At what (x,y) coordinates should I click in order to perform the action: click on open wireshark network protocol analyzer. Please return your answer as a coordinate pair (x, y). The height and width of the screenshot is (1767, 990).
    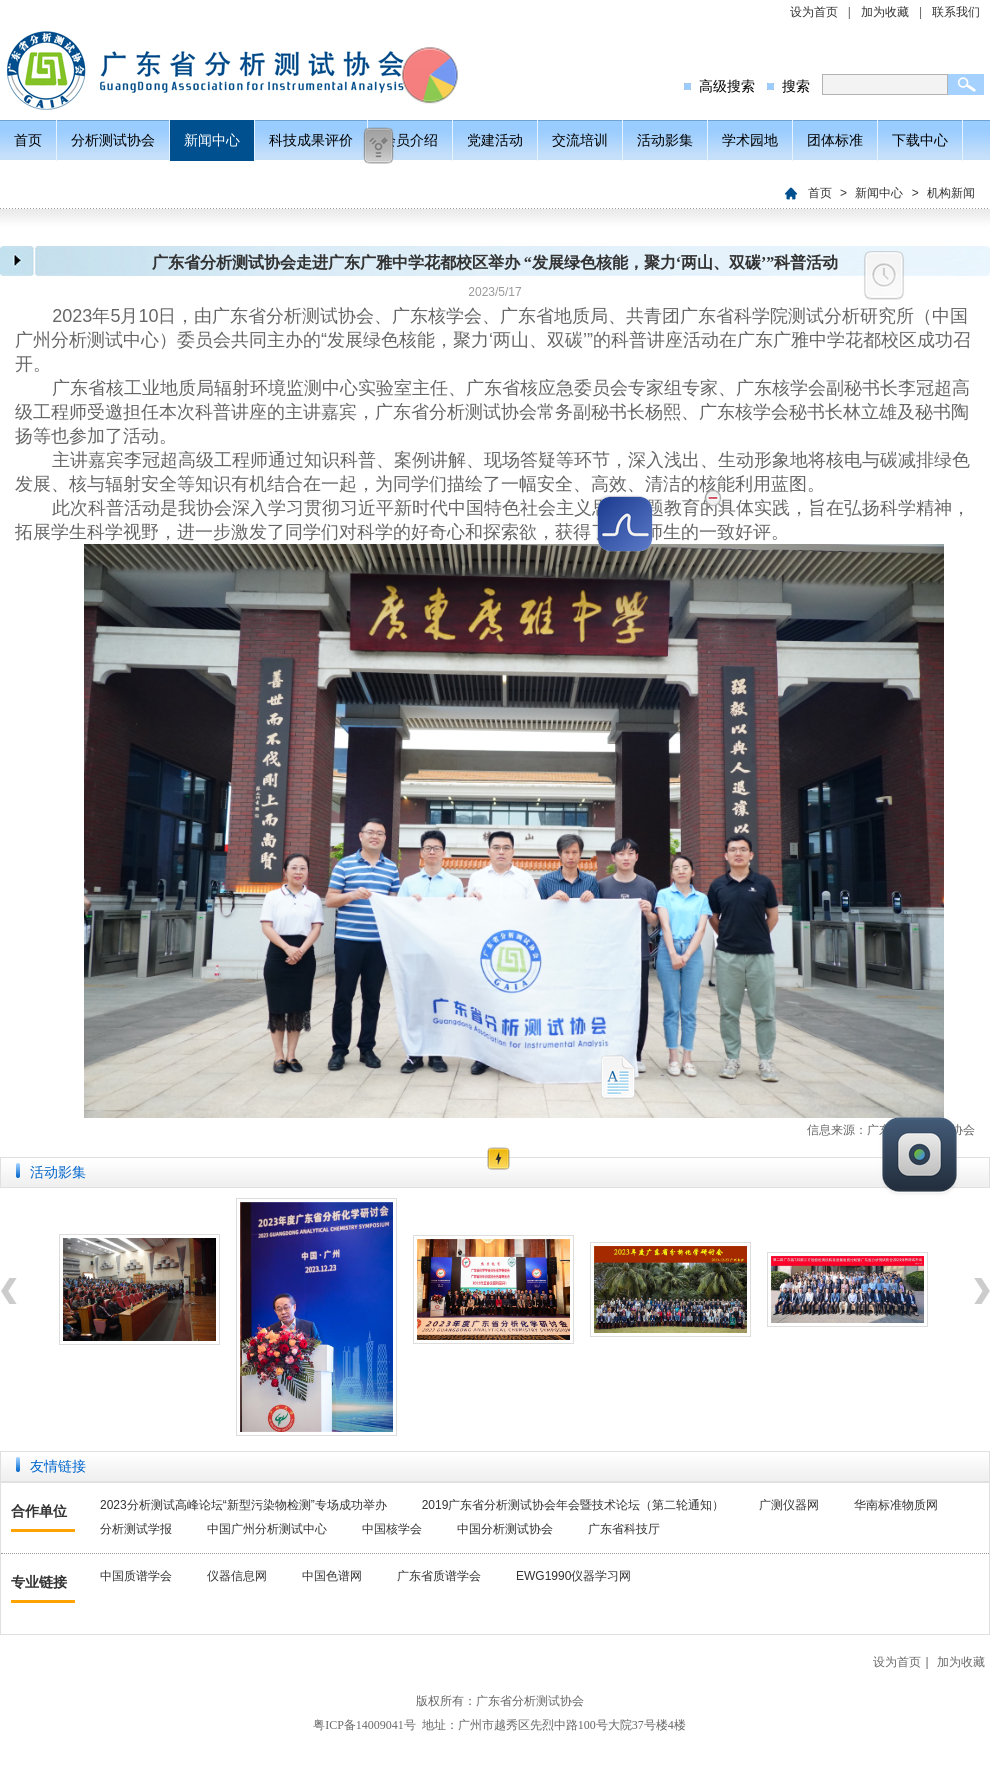
    Looking at the image, I should click on (625, 524).